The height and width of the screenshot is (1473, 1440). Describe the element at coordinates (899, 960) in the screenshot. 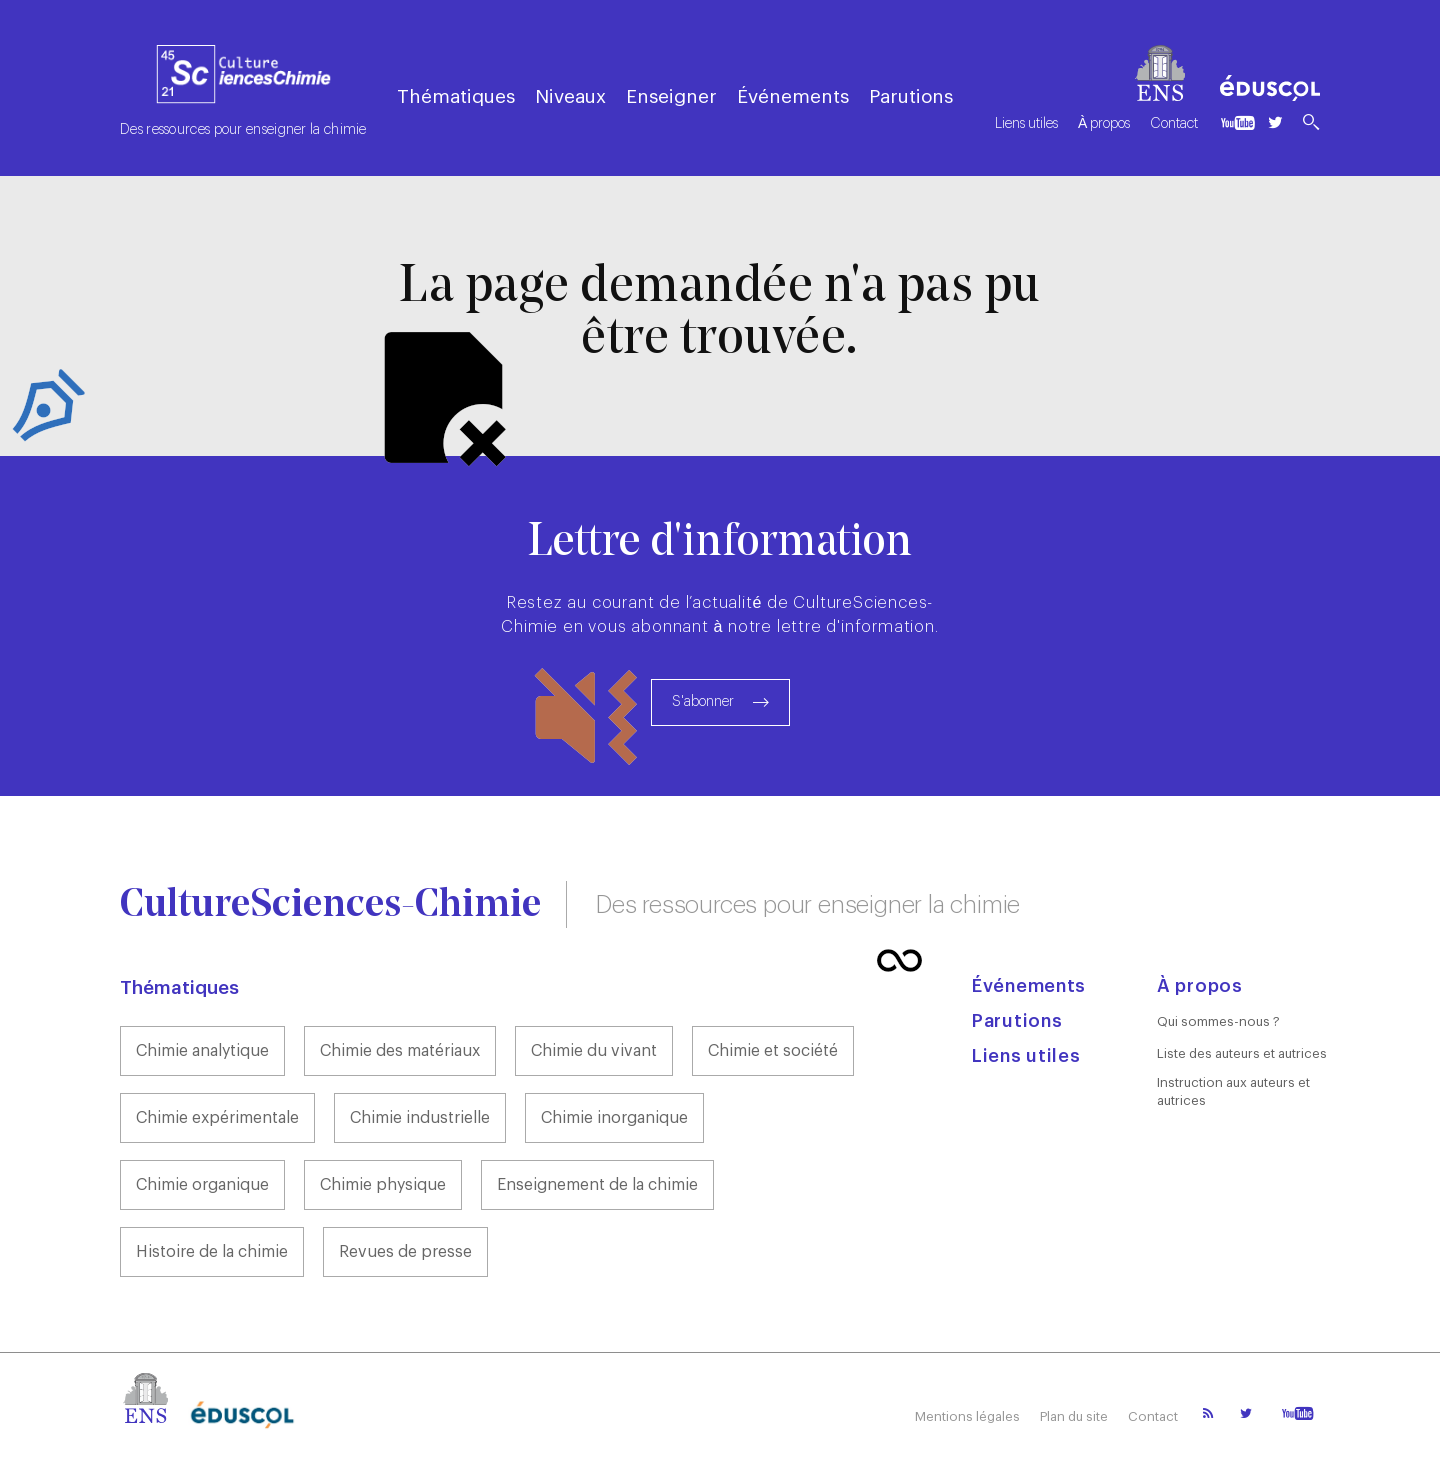

I see `indicates unlimited or infinite content` at that location.